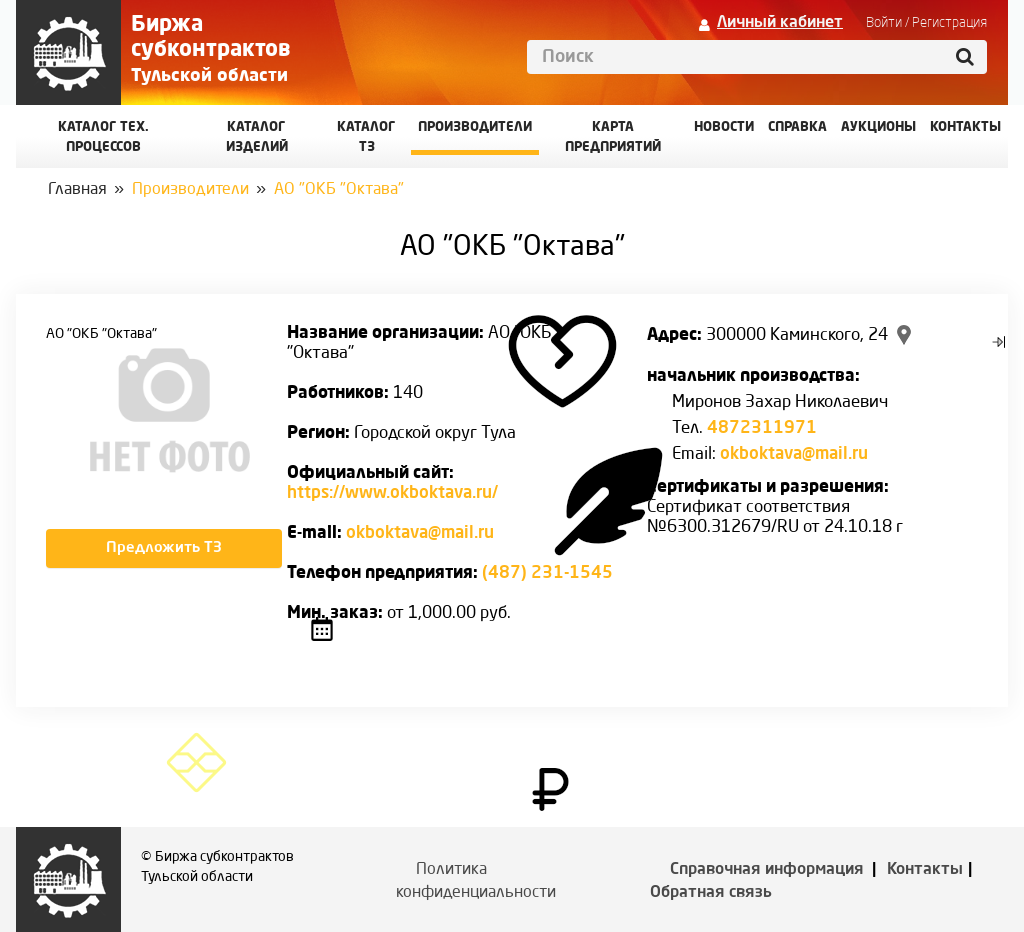  I want to click on skip to end of content, so click(999, 342).